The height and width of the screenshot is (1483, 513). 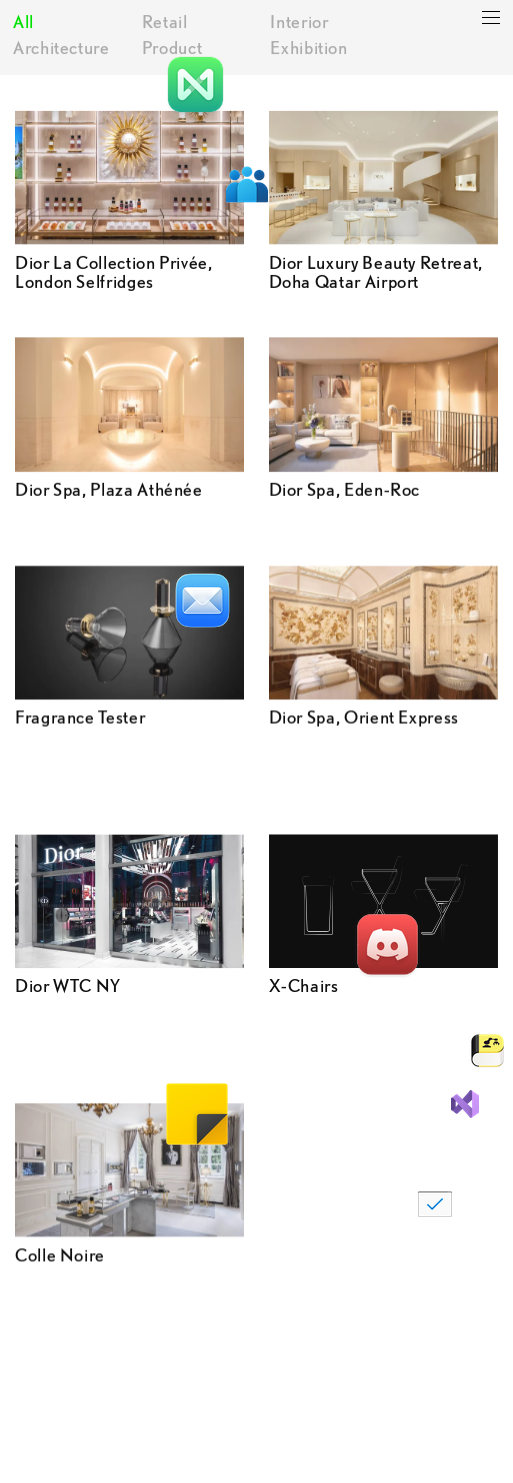 I want to click on open sticky notes app, so click(x=197, y=1114).